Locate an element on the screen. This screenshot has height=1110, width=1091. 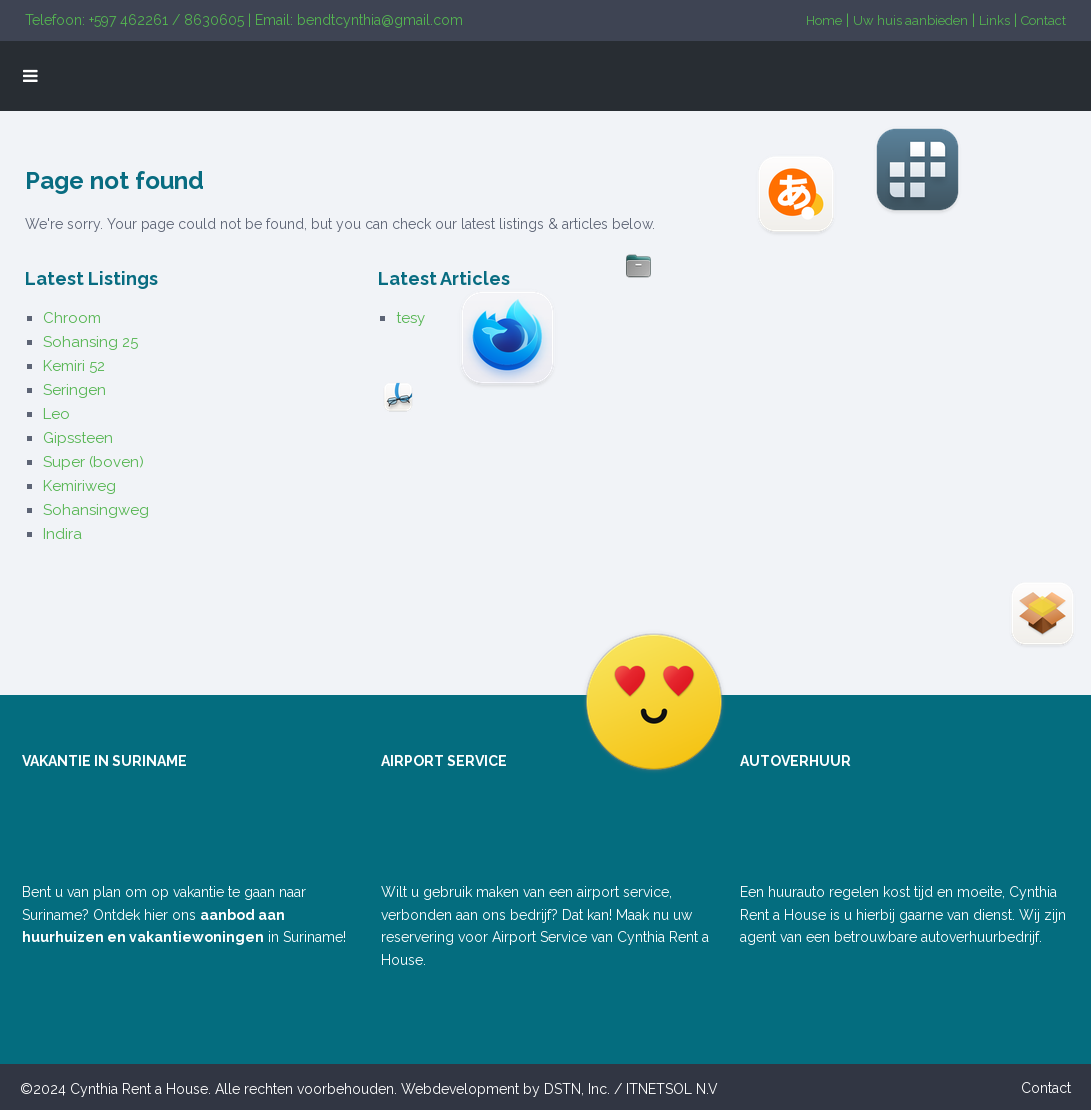
open stata statistical software is located at coordinates (917, 169).